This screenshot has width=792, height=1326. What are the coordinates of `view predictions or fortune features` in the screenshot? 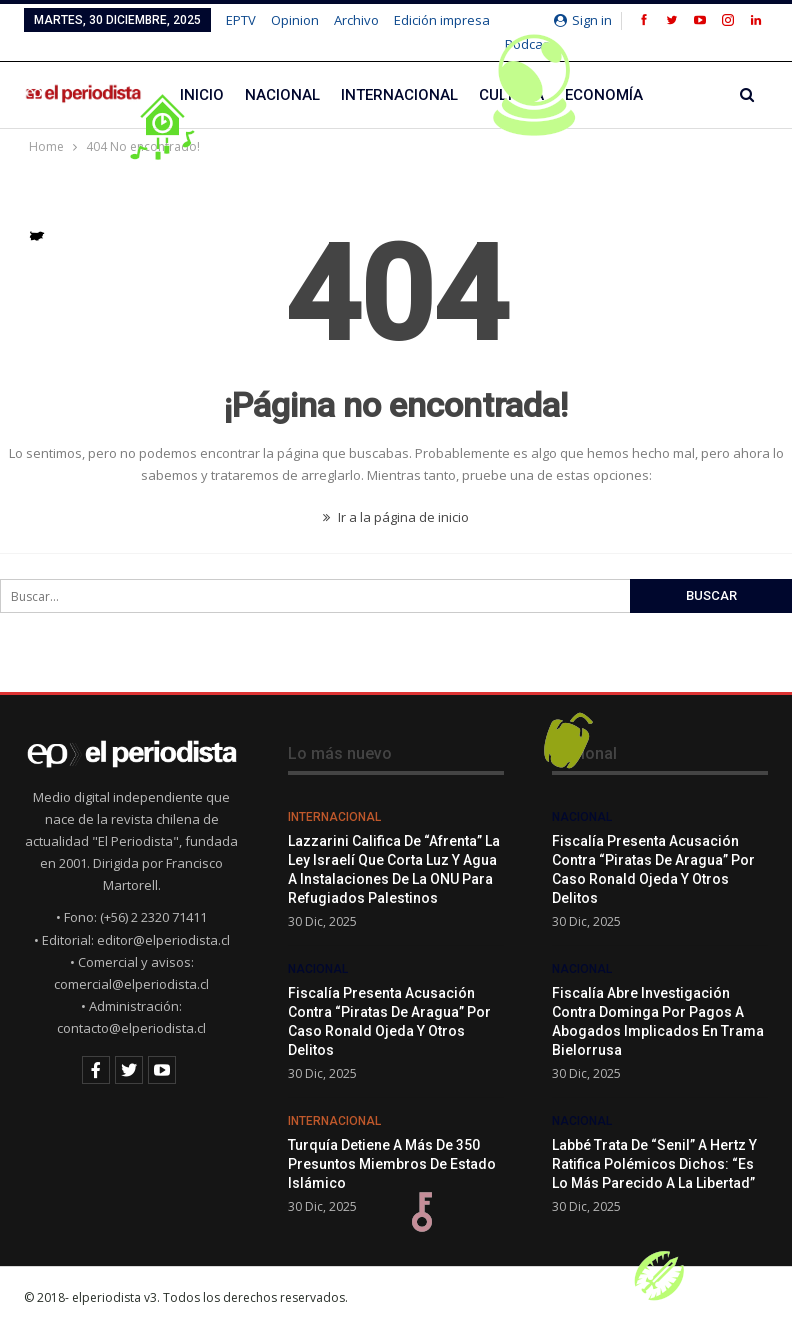 It's located at (534, 84).